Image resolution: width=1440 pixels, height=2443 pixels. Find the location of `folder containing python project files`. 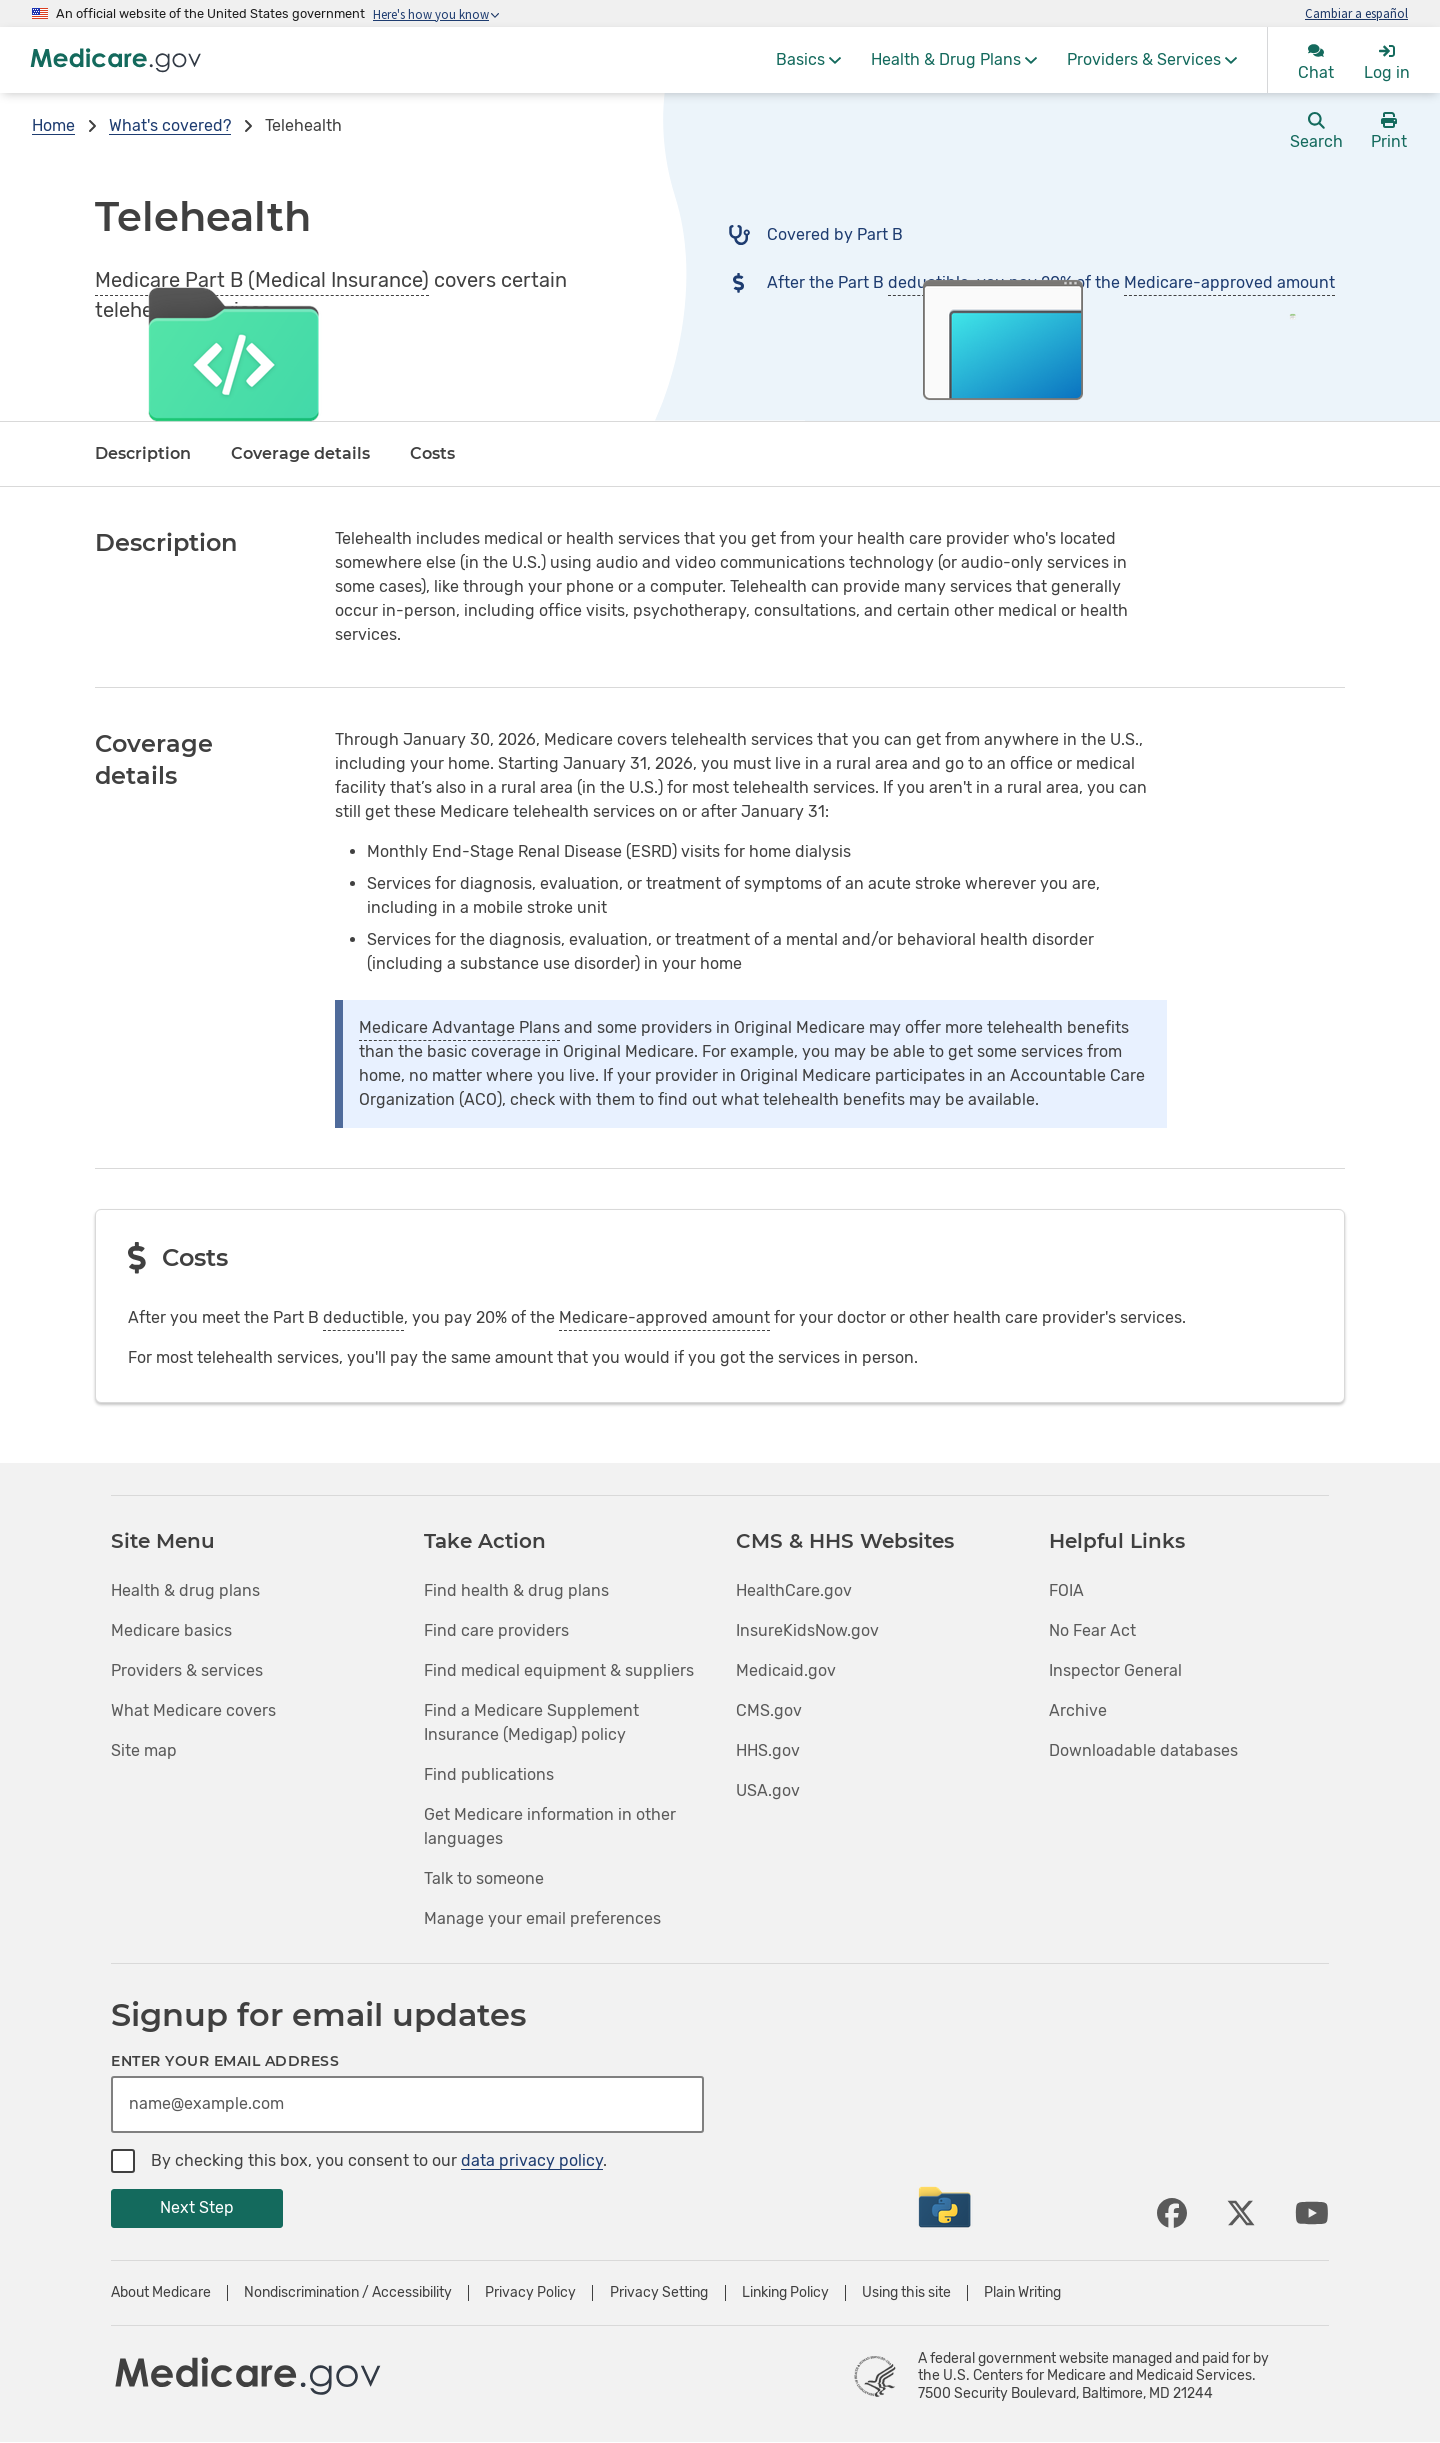

folder containing python project files is located at coordinates (944, 2208).